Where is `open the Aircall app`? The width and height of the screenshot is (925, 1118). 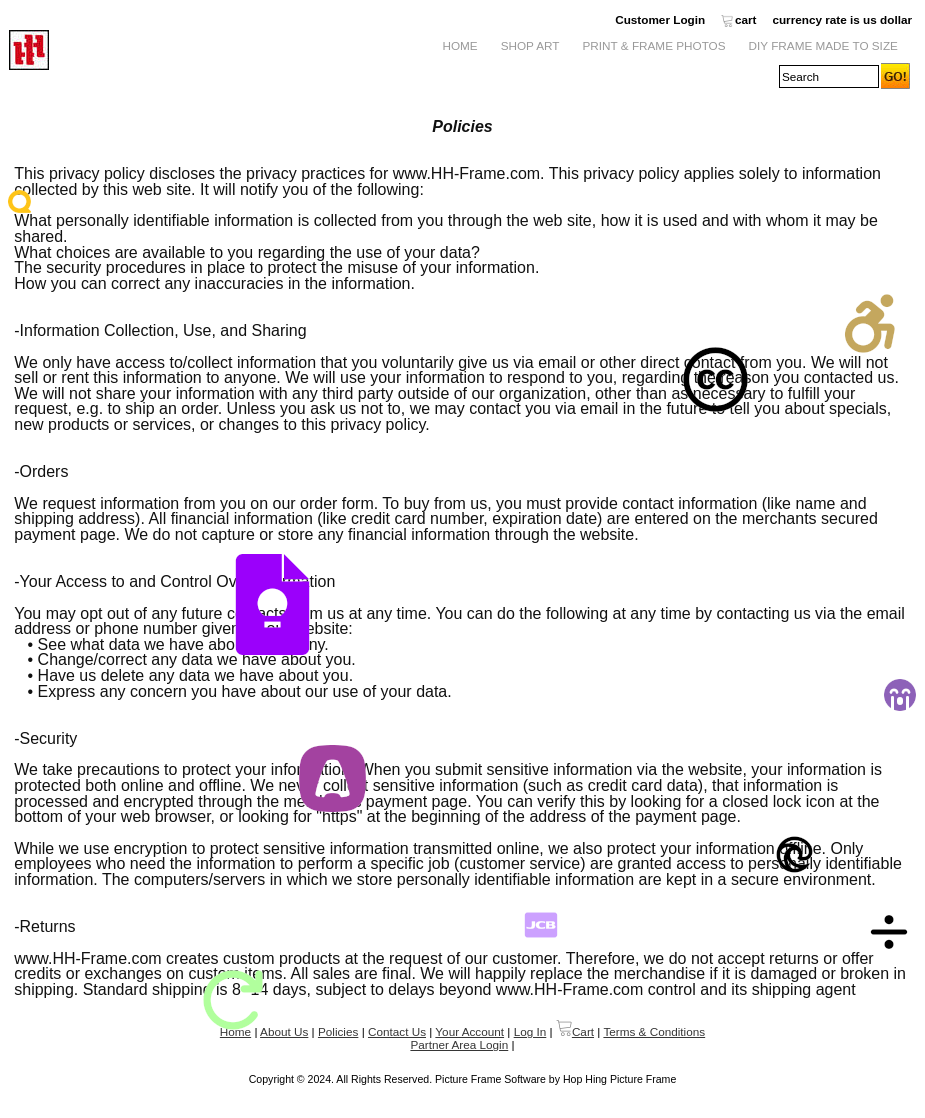
open the Aircall app is located at coordinates (332, 778).